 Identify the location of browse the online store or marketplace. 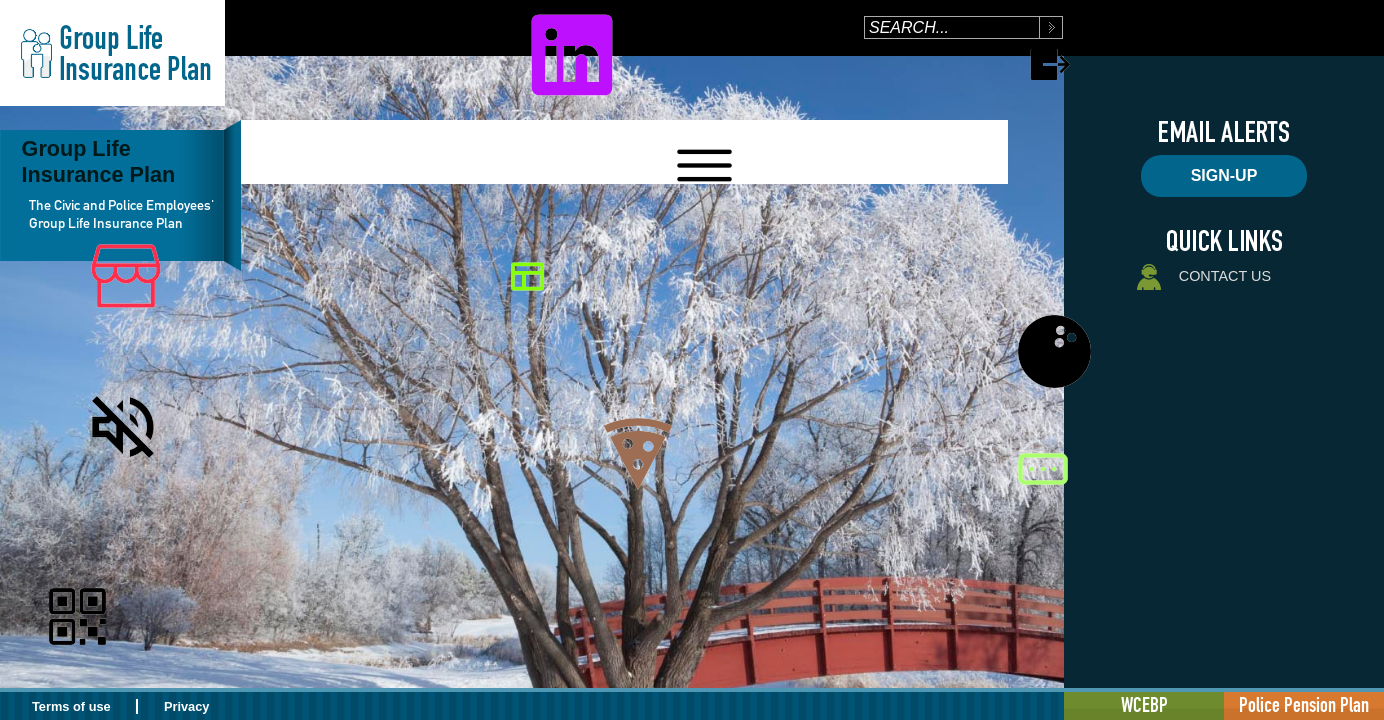
(126, 276).